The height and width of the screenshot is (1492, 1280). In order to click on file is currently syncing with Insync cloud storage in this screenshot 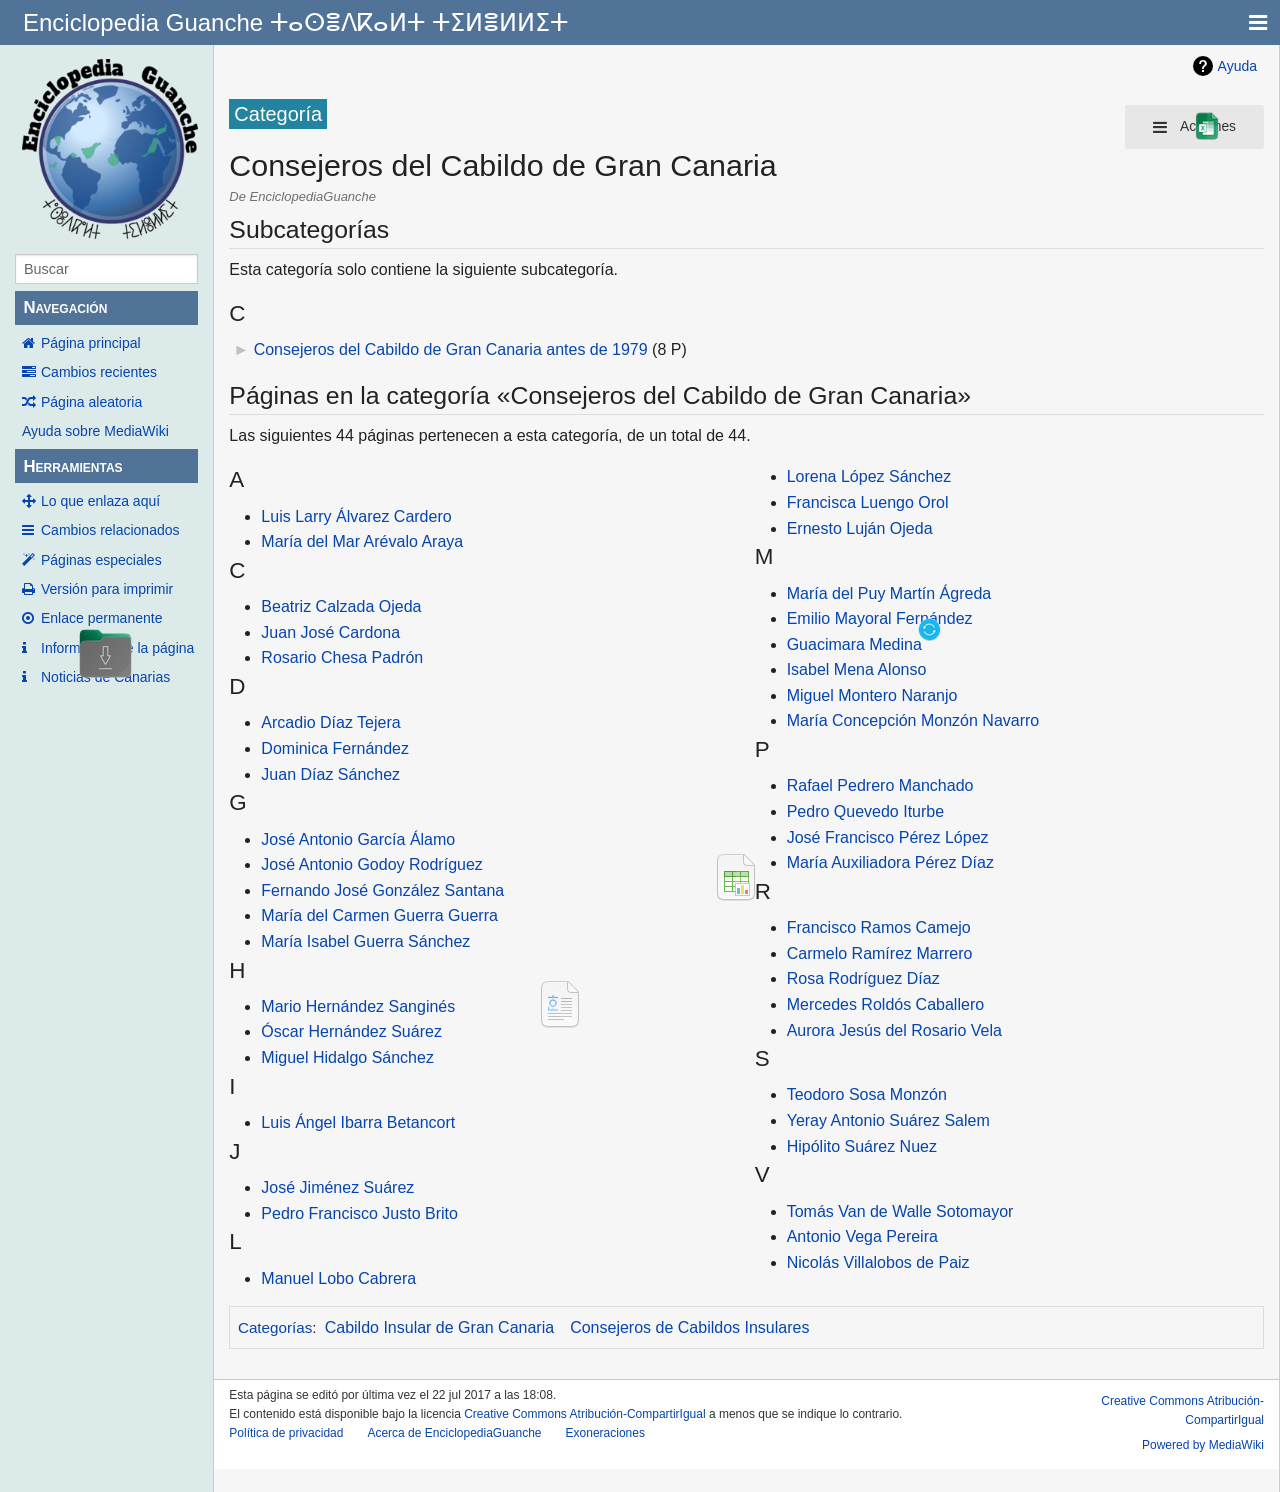, I will do `click(929, 629)`.